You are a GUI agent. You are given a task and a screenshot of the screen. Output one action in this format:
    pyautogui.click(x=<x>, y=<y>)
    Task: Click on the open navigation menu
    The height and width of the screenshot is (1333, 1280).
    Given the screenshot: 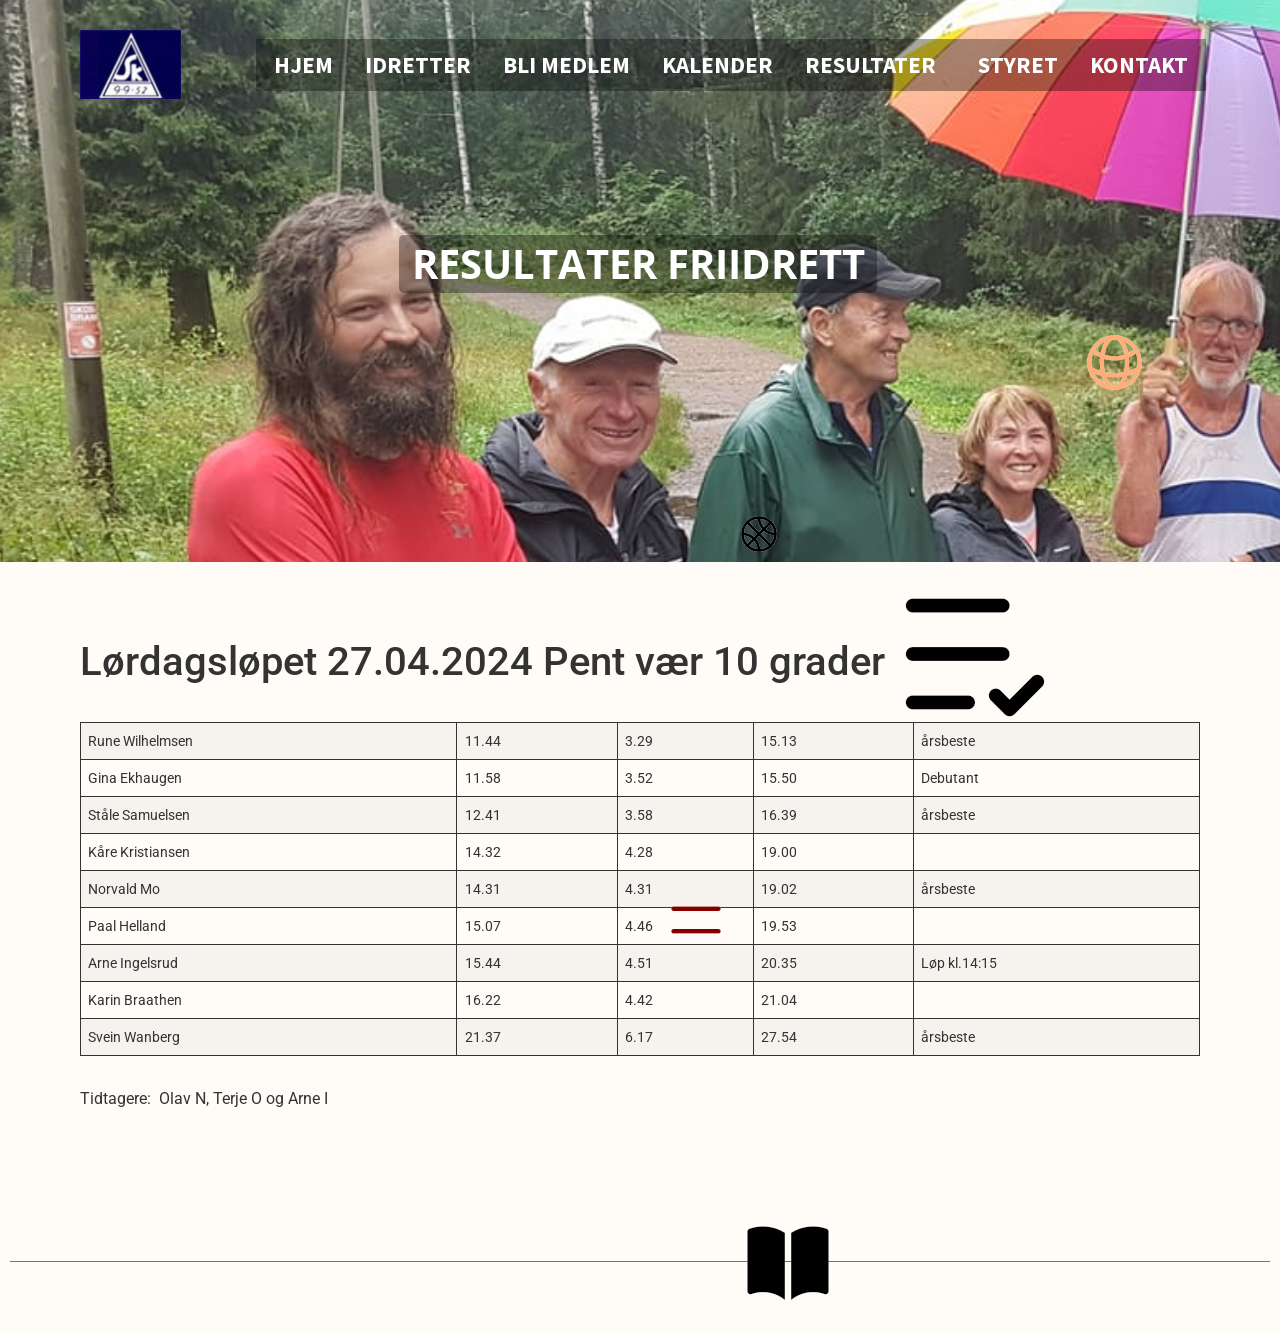 What is the action you would take?
    pyautogui.click(x=696, y=920)
    